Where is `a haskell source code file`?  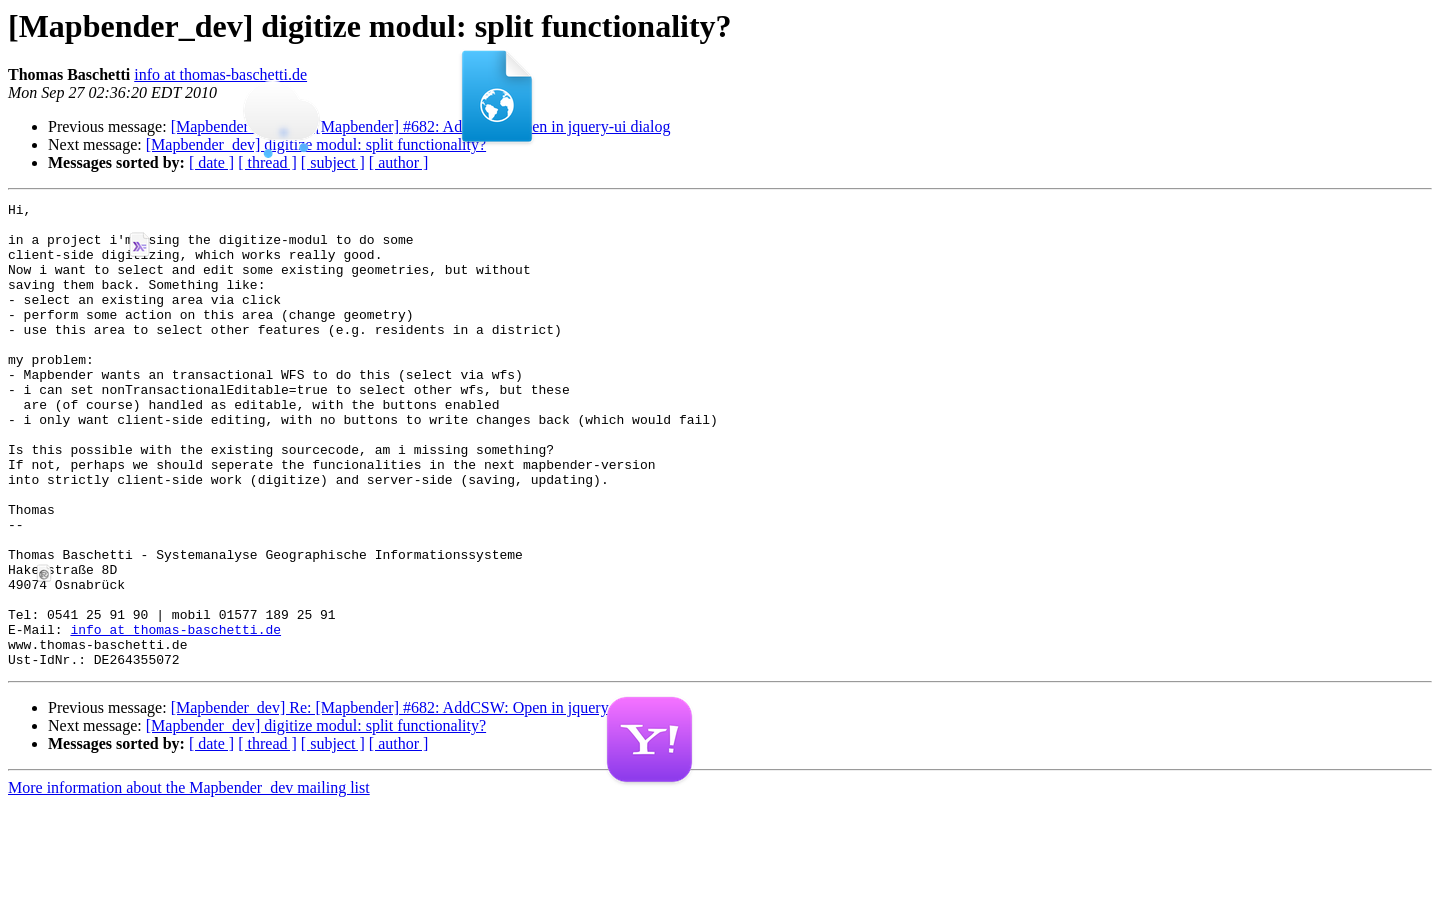
a haskell source code file is located at coordinates (139, 244).